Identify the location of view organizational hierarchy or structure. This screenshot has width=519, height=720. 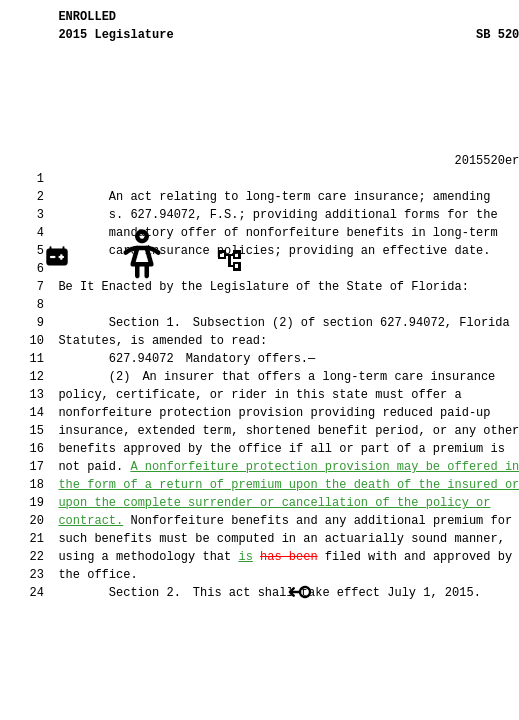
(229, 260).